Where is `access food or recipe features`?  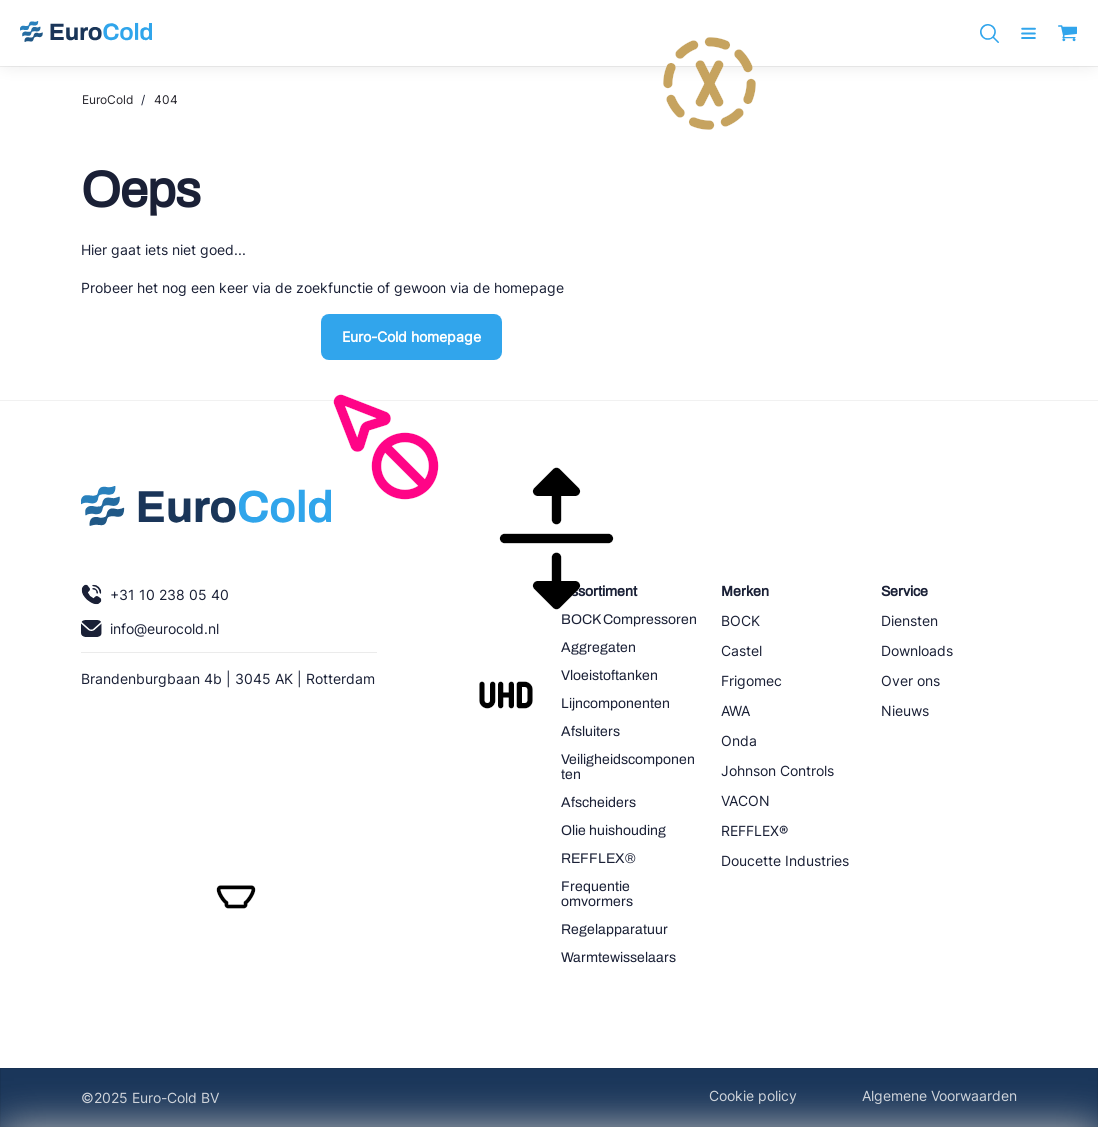 access food or recipe features is located at coordinates (236, 895).